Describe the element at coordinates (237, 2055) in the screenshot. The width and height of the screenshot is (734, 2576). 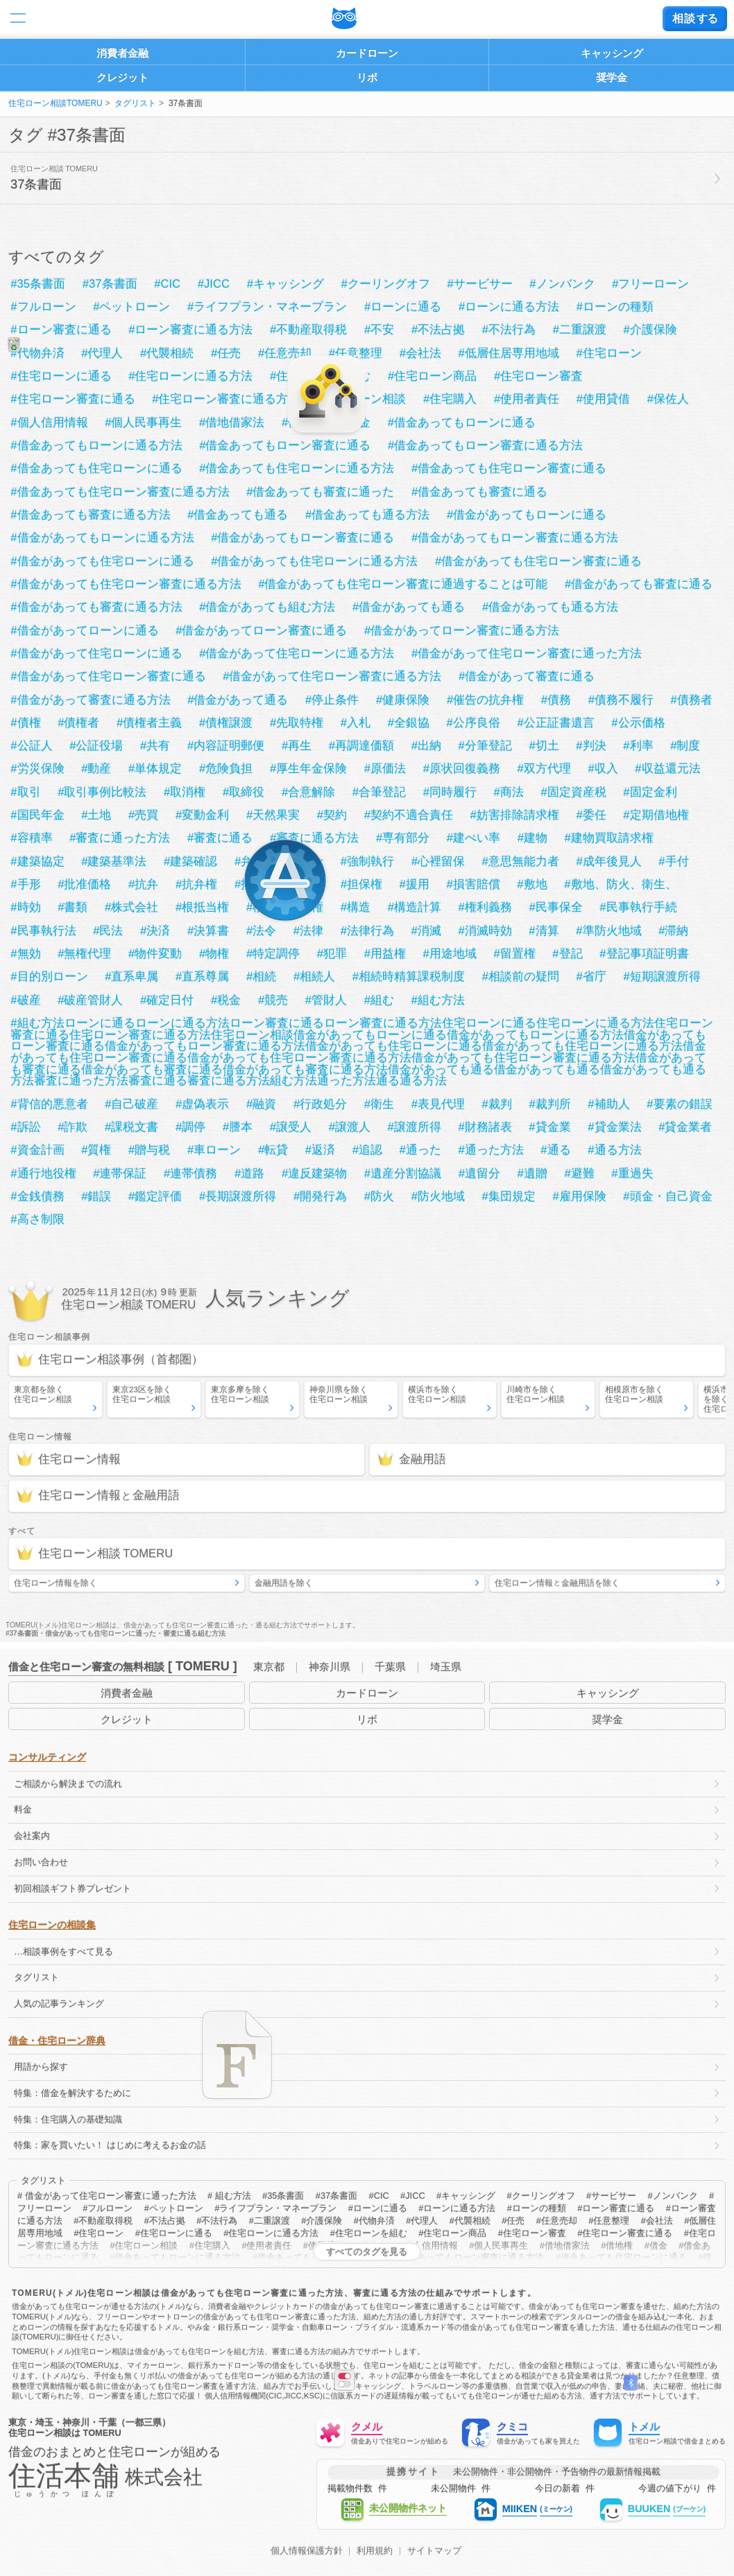
I see `a fortran source code file` at that location.